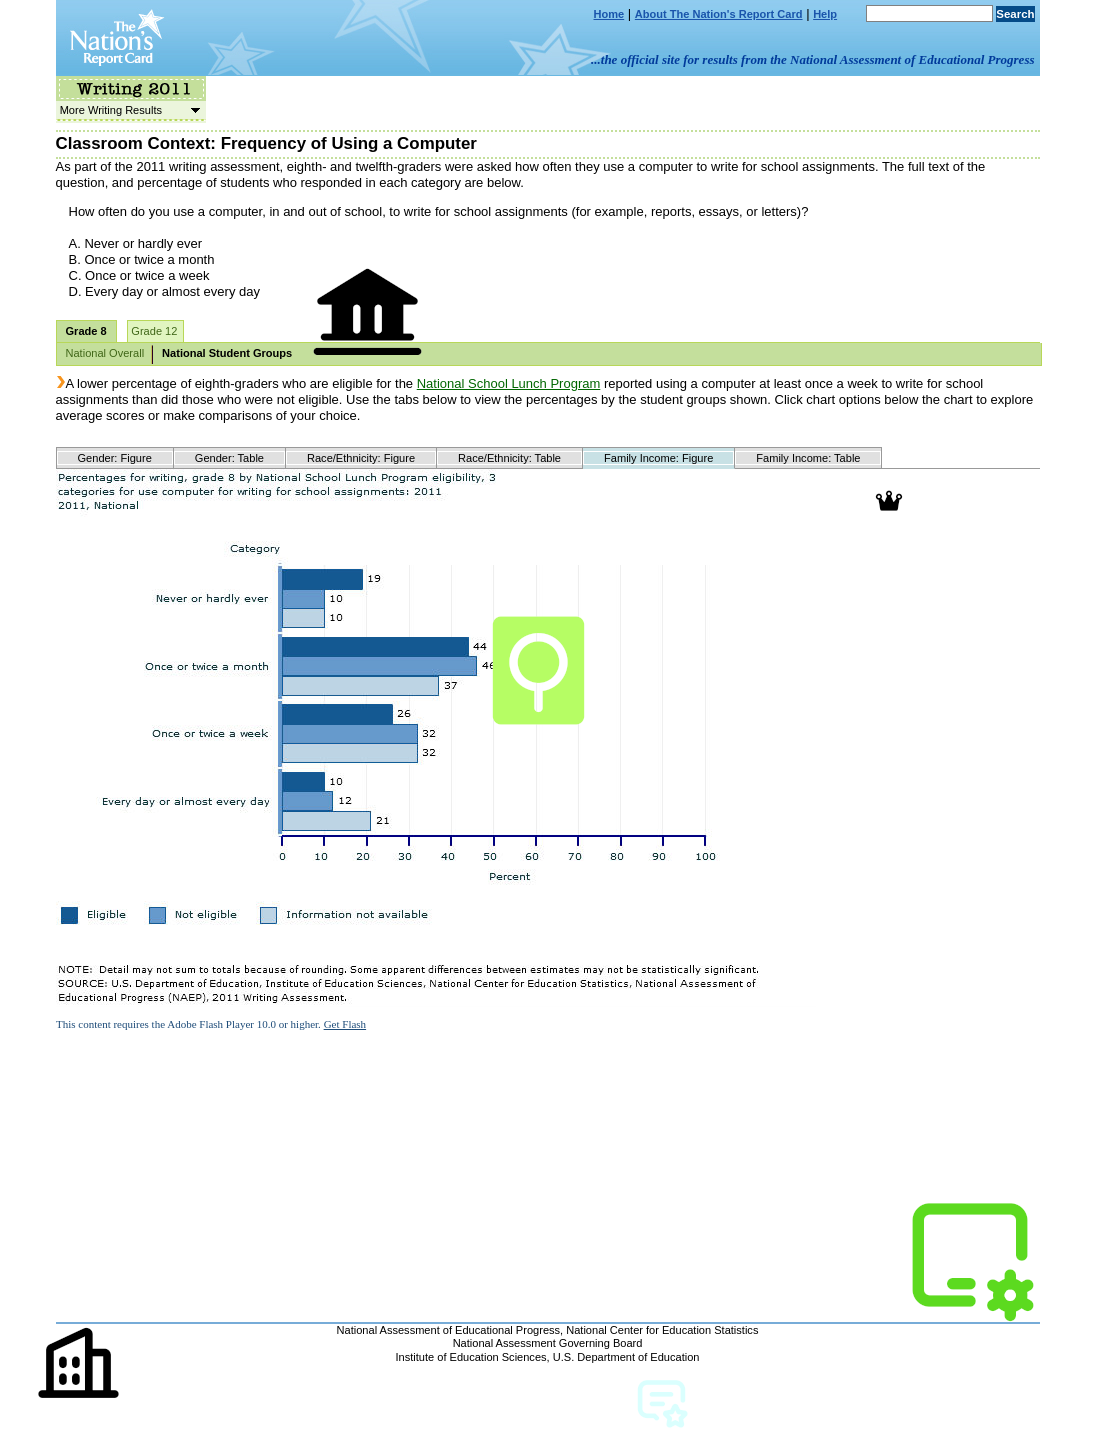  I want to click on access banking or financial services, so click(367, 315).